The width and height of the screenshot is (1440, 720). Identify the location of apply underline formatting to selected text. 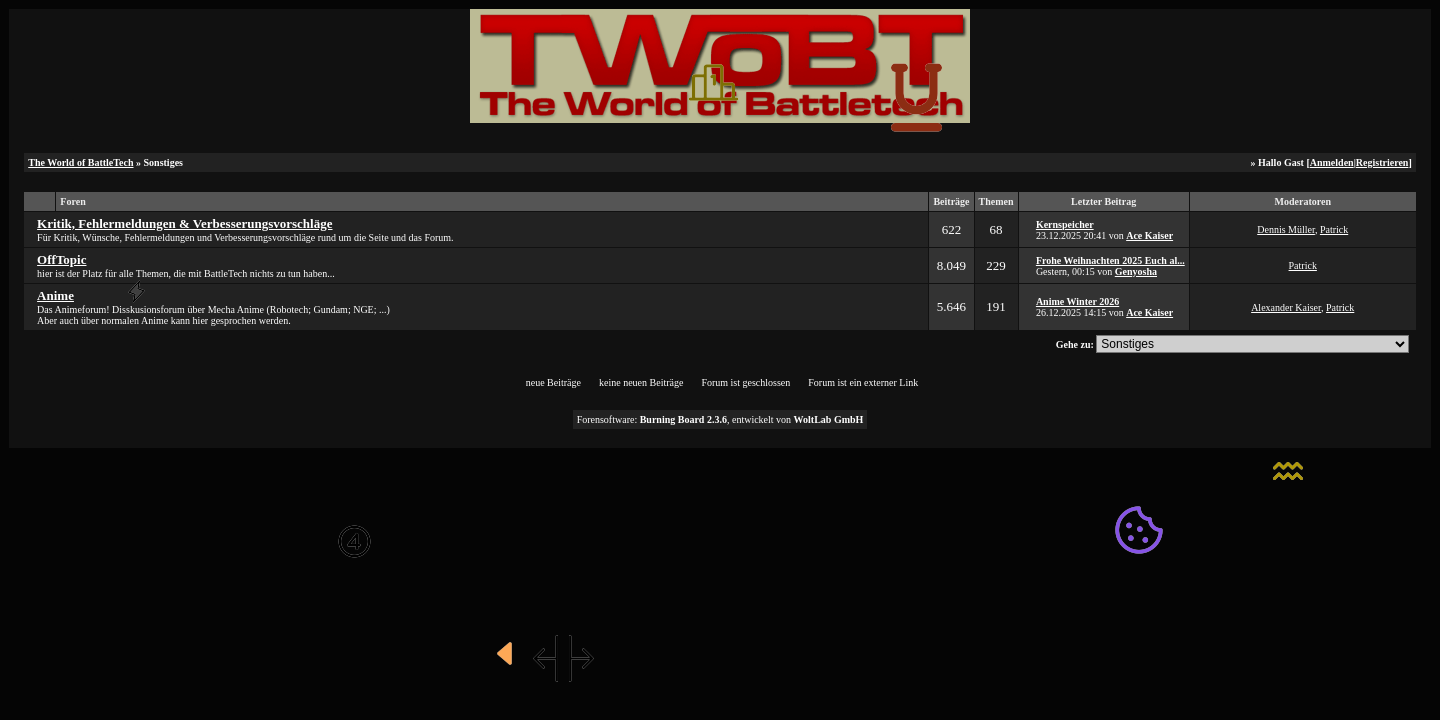
(916, 97).